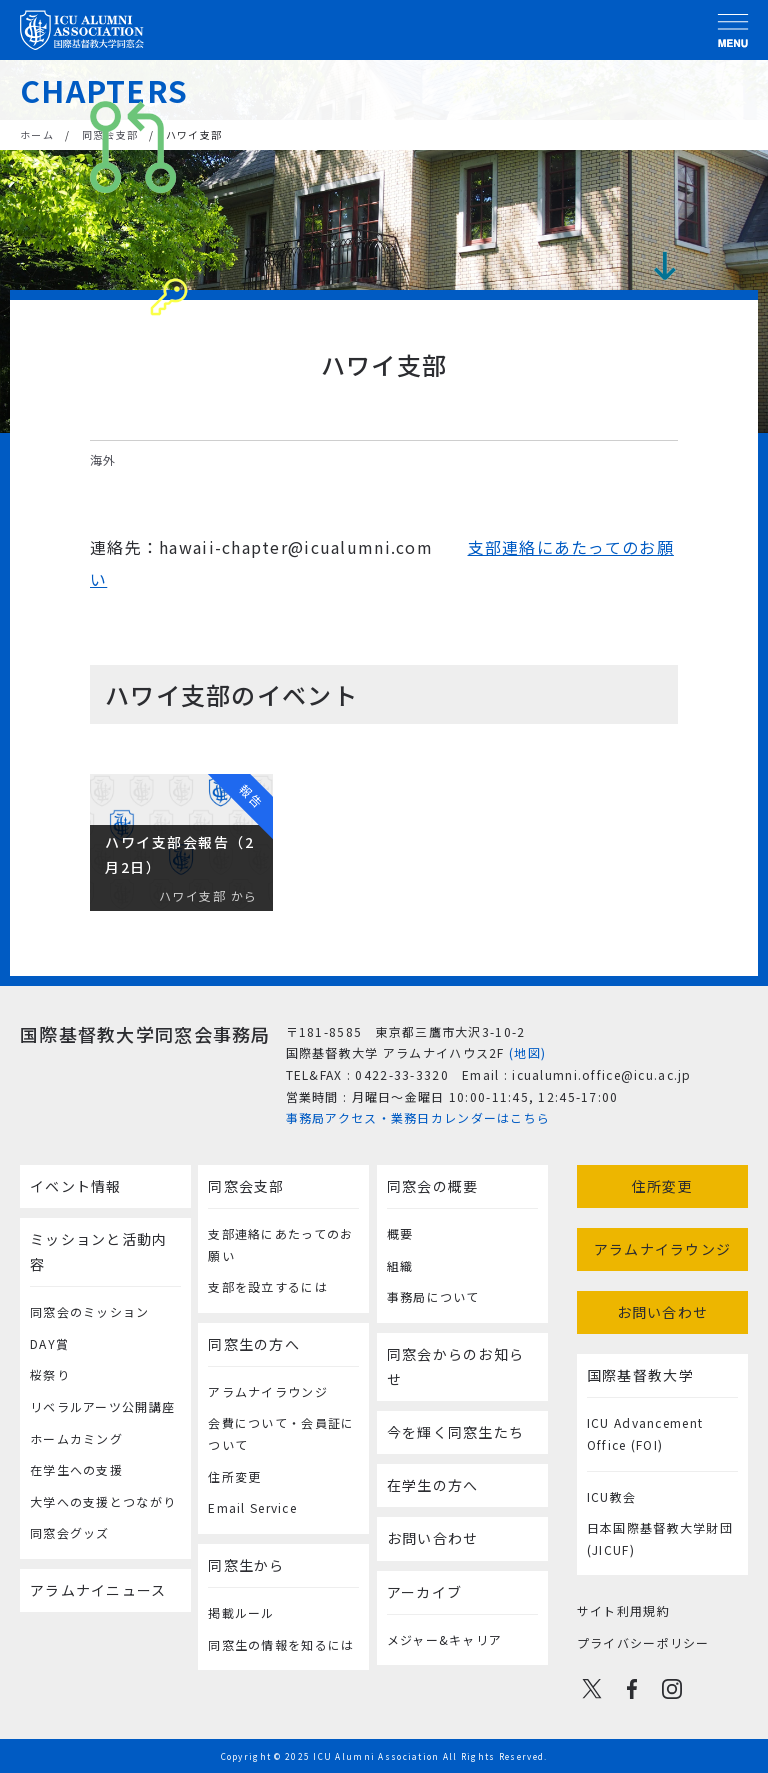 This screenshot has width=768, height=1773. I want to click on access security or authentication settings, so click(169, 297).